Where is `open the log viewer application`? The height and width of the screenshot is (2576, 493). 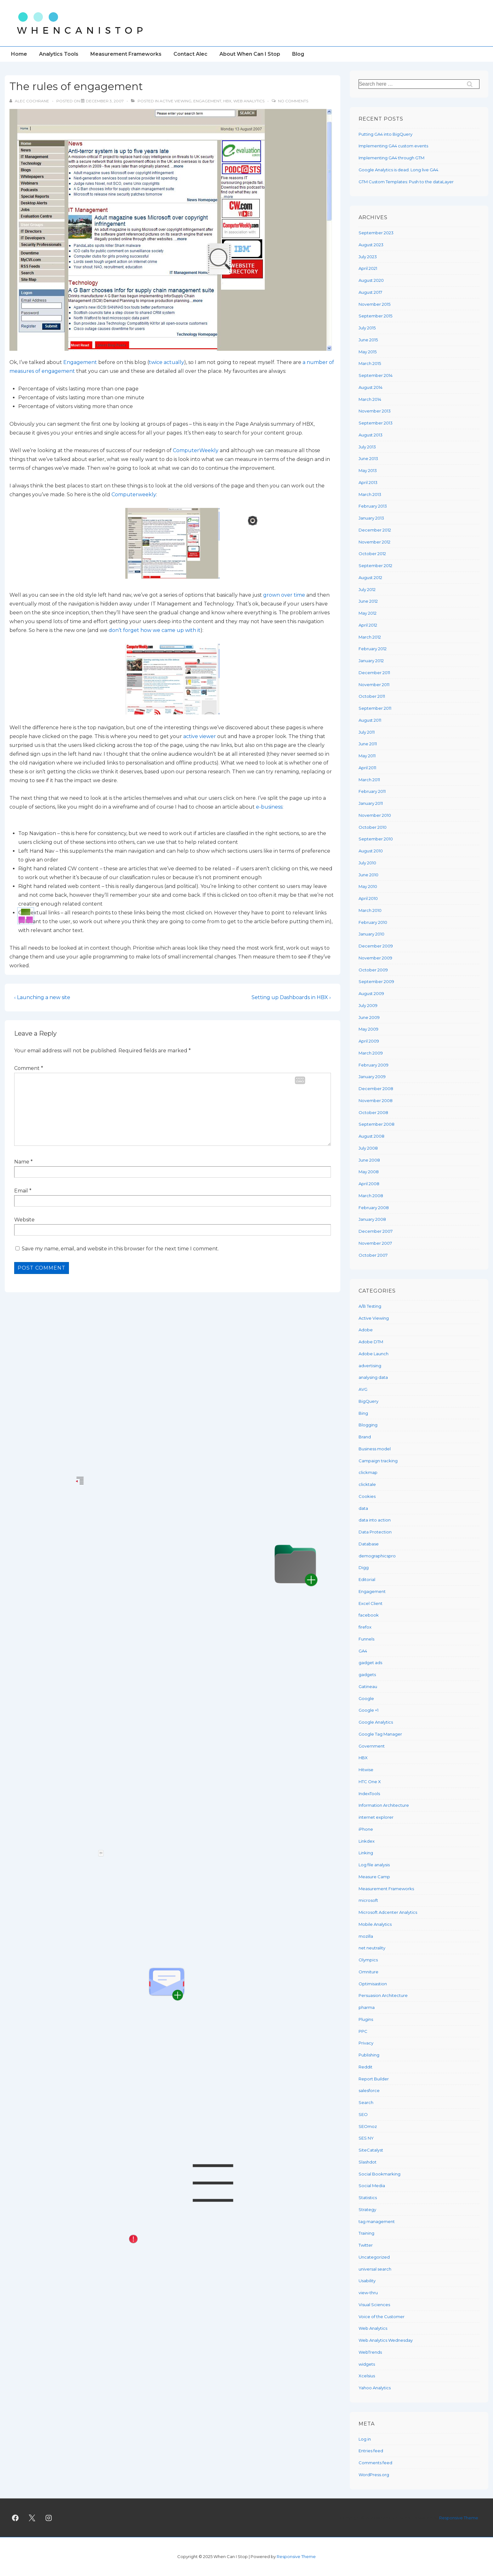
open the log viewer application is located at coordinates (219, 259).